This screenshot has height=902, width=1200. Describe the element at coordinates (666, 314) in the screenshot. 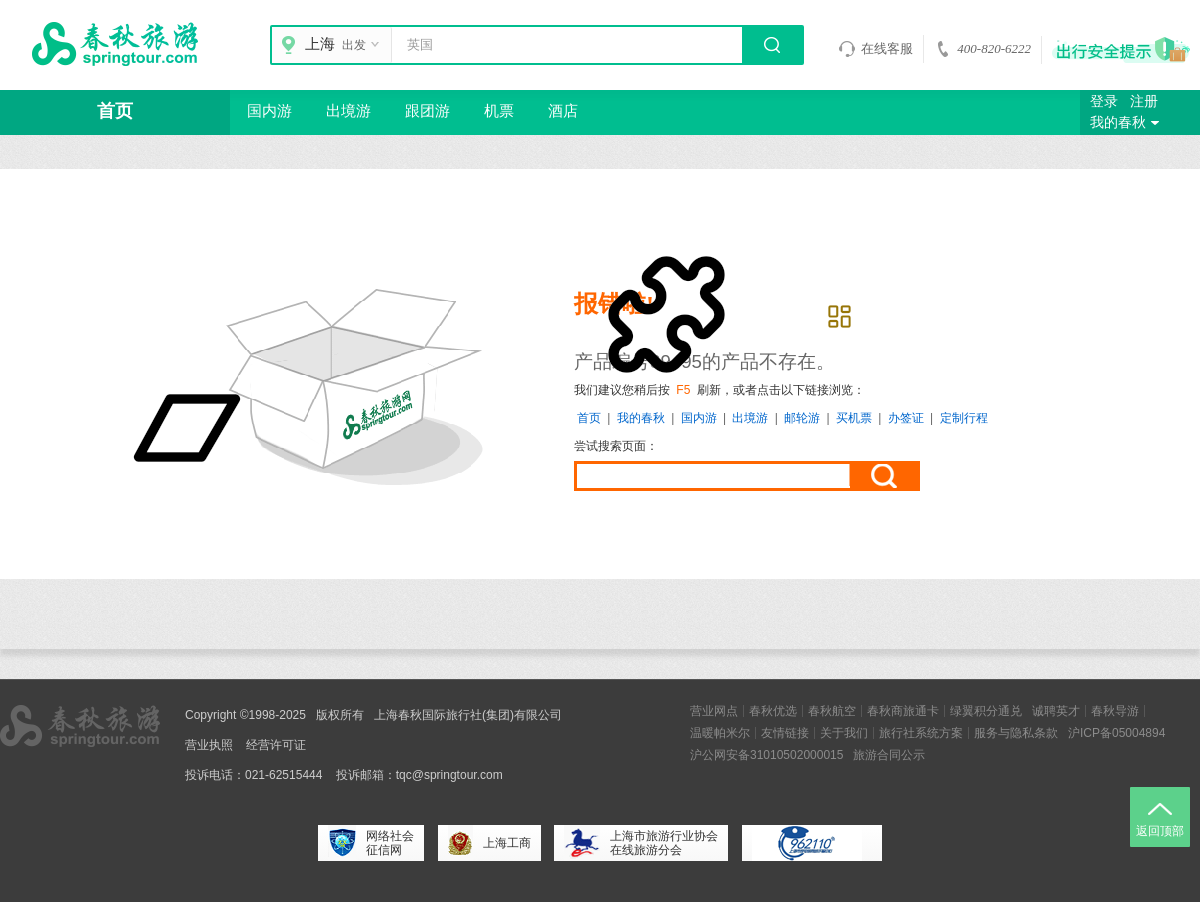

I see `access extensions or plugins` at that location.